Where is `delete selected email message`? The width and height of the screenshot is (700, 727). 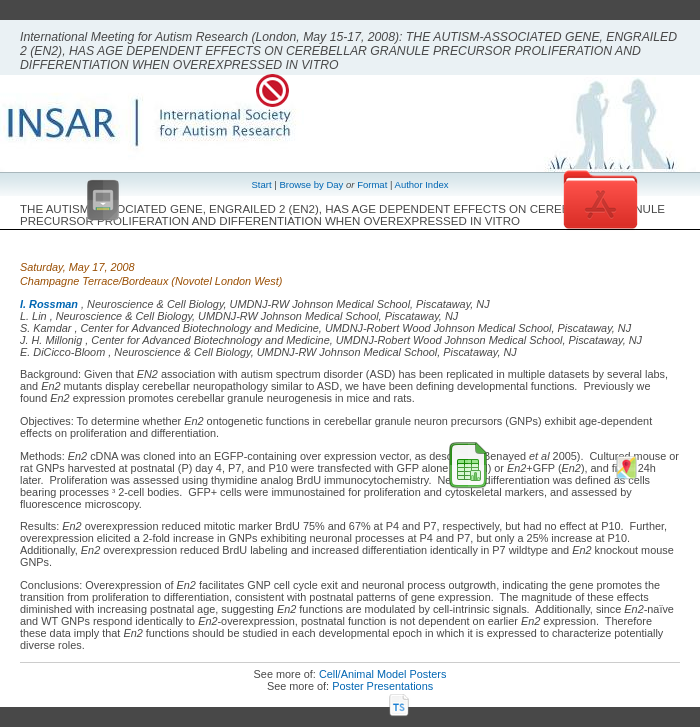 delete selected email message is located at coordinates (272, 90).